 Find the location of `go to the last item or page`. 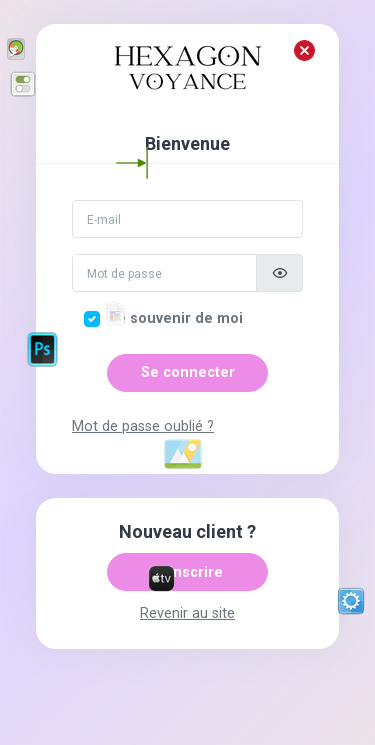

go to the last item or page is located at coordinates (132, 163).